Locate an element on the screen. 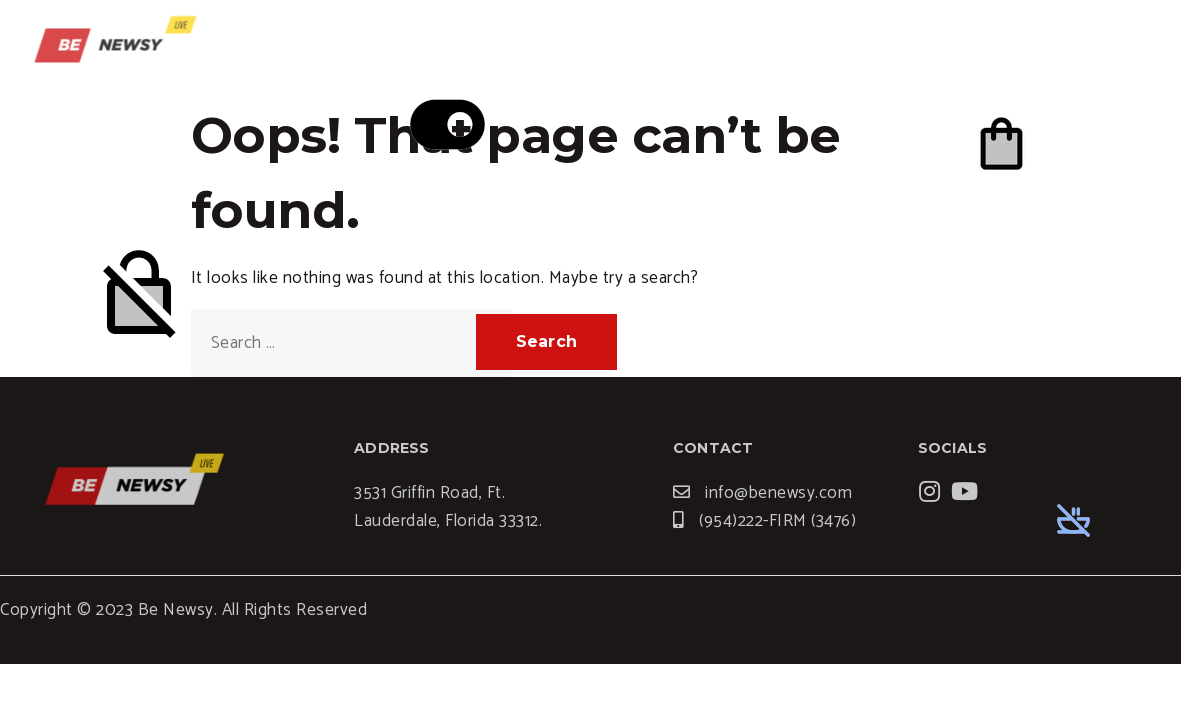 The width and height of the screenshot is (1181, 720). indicates an unencrypted or insecure connection is located at coordinates (139, 294).